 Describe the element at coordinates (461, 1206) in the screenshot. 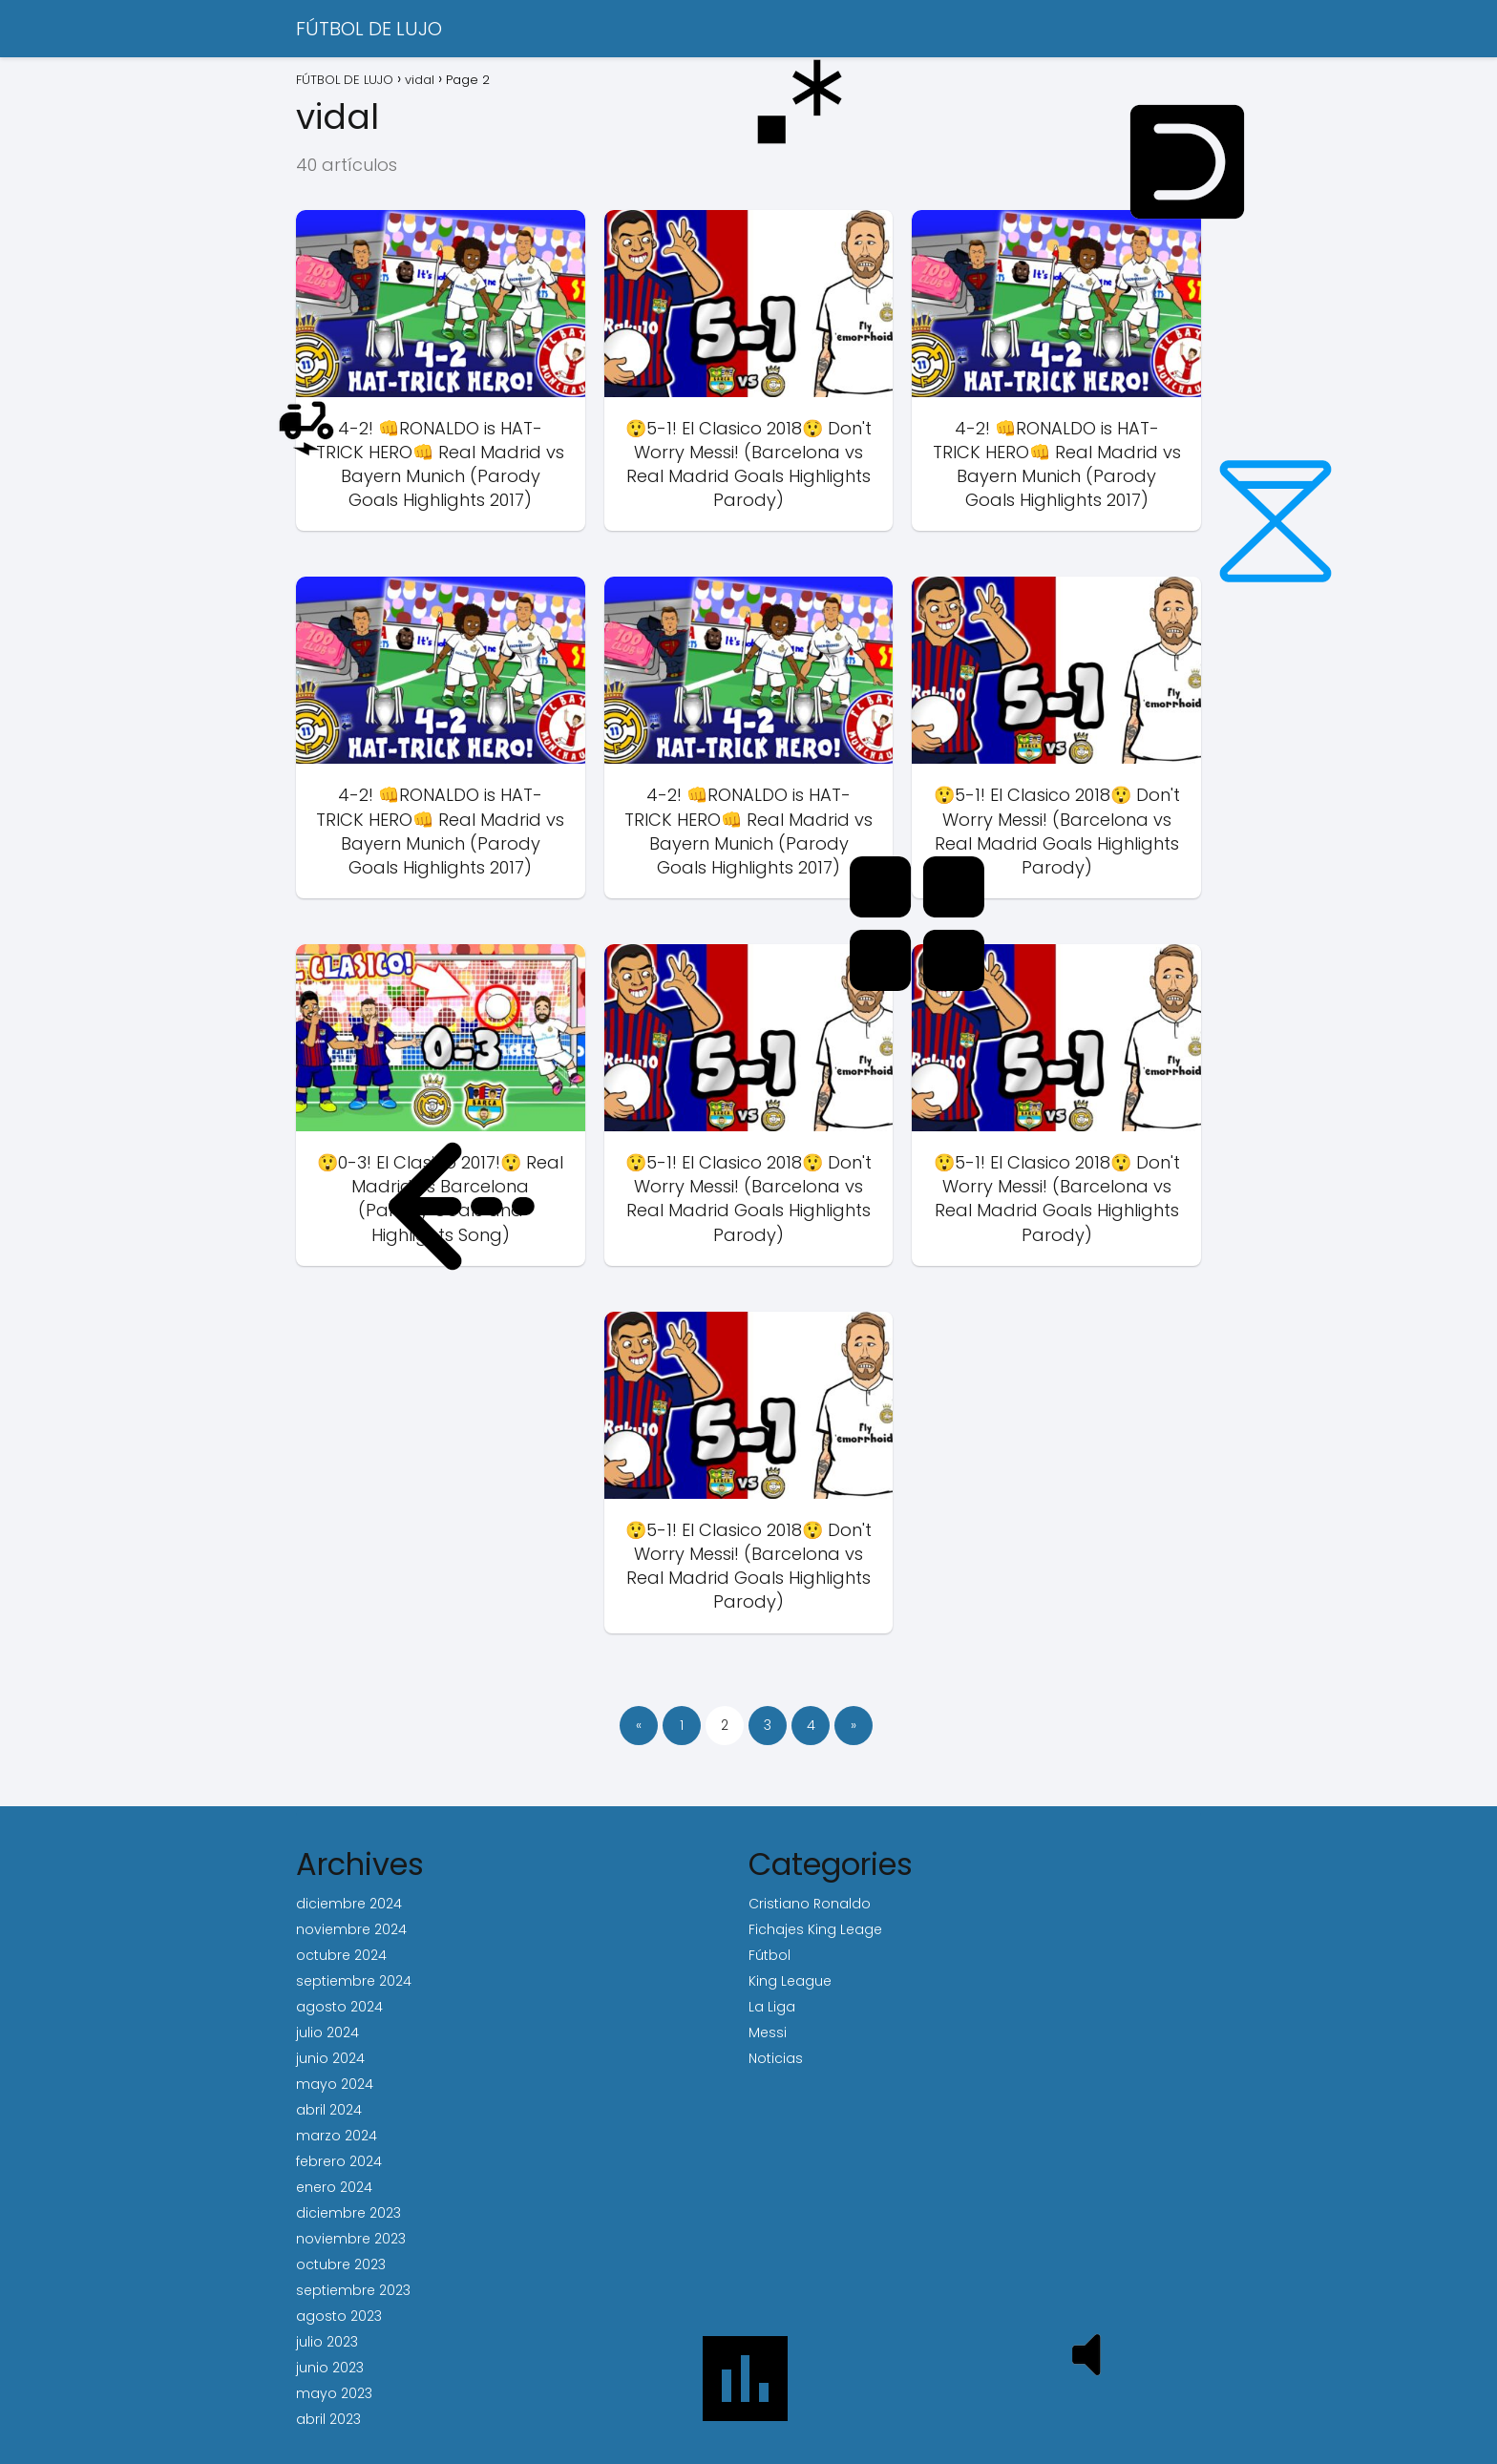

I see `go back with unsaved progress` at that location.